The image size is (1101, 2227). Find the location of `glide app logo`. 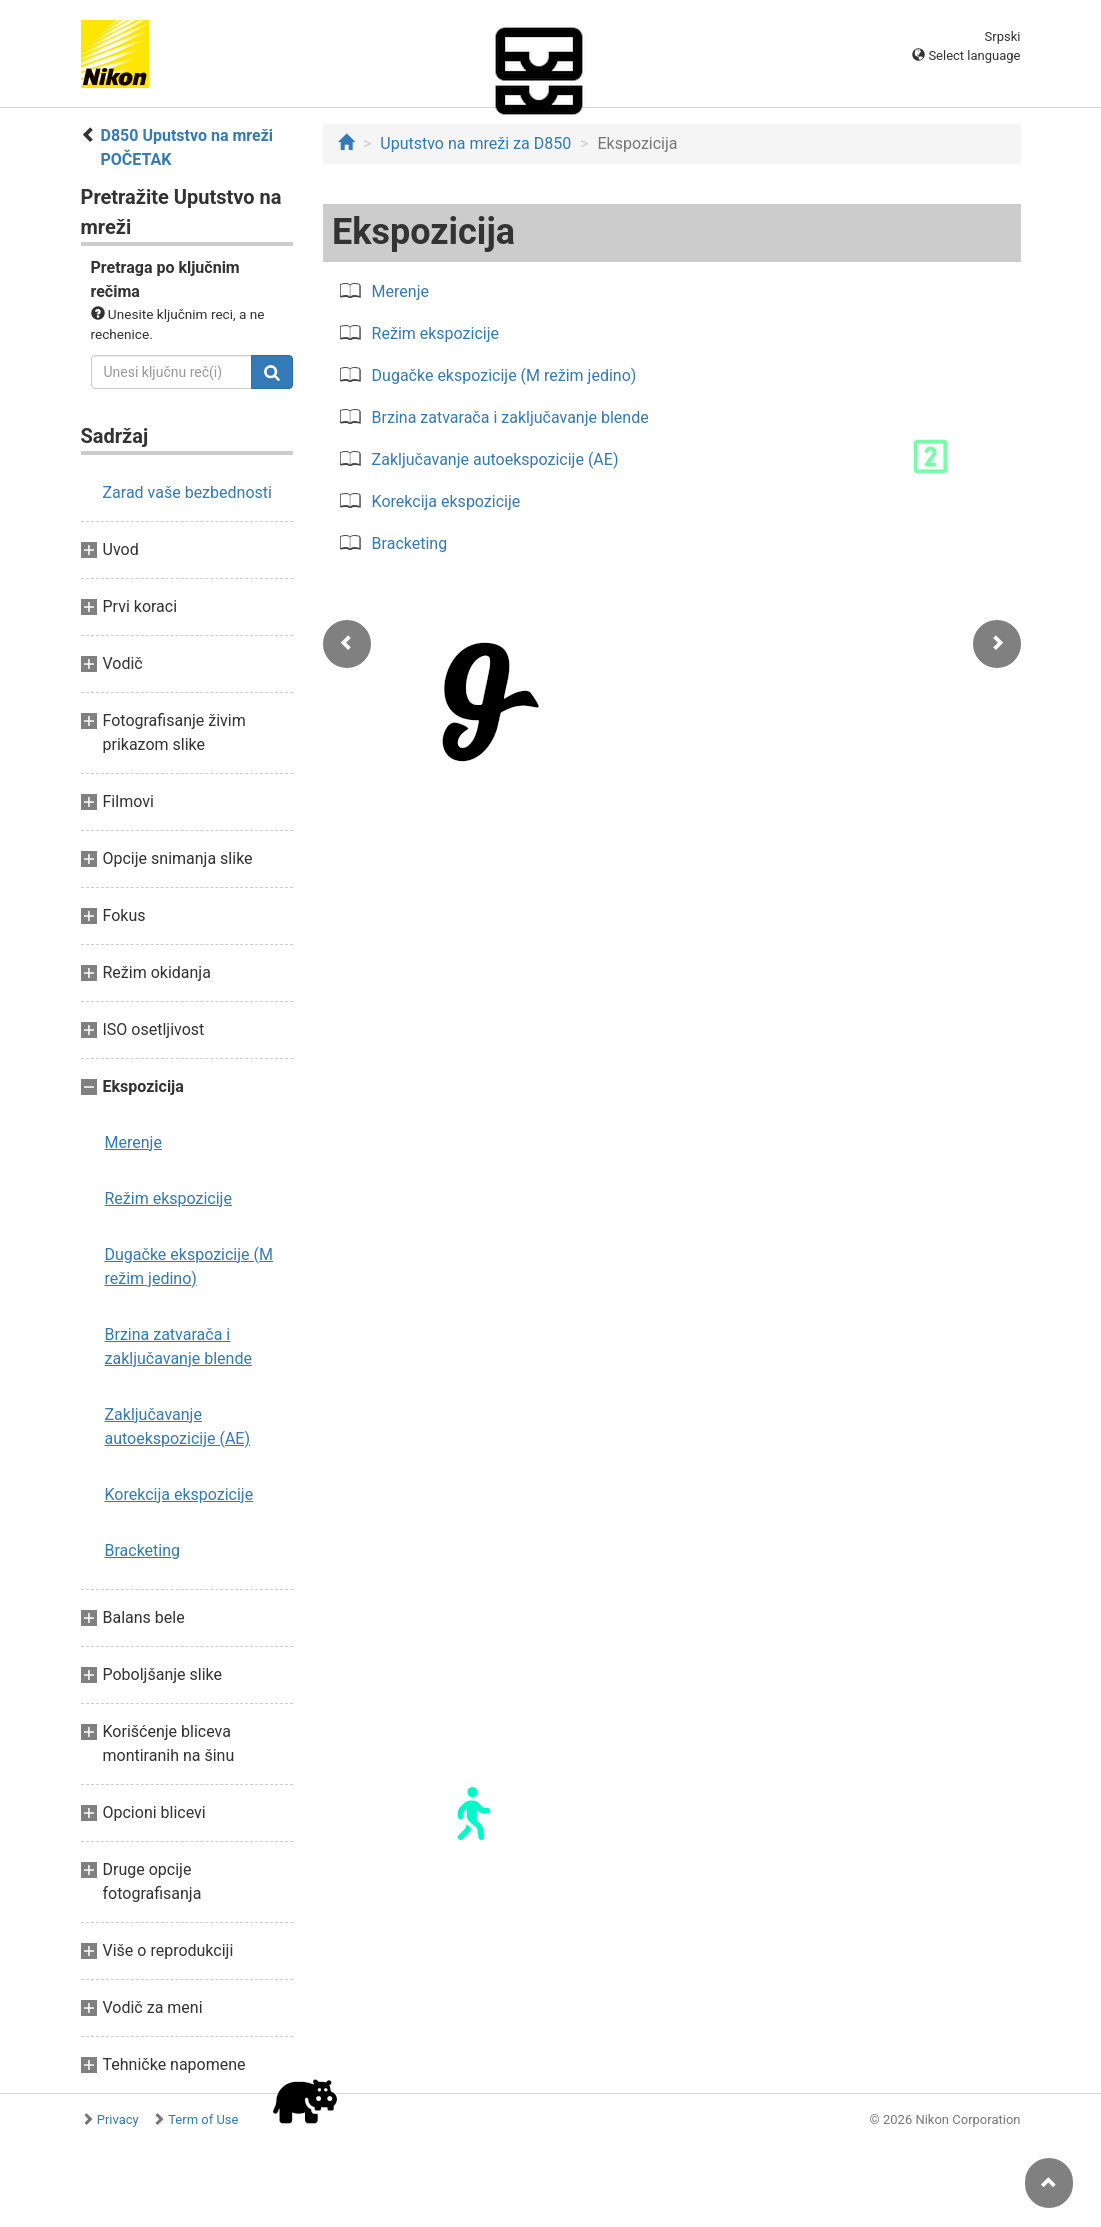

glide app logo is located at coordinates (487, 702).